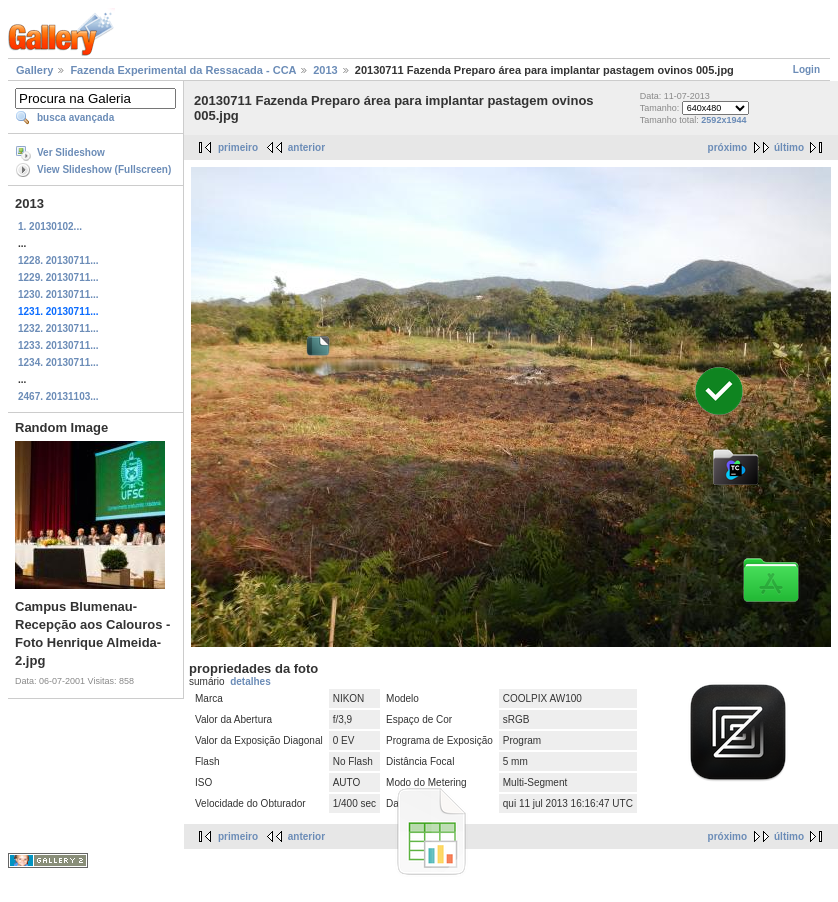 The image size is (838, 902). What do you see at coordinates (735, 468) in the screenshot?
I see `open JetBrains TeamCity project folder` at bounding box center [735, 468].